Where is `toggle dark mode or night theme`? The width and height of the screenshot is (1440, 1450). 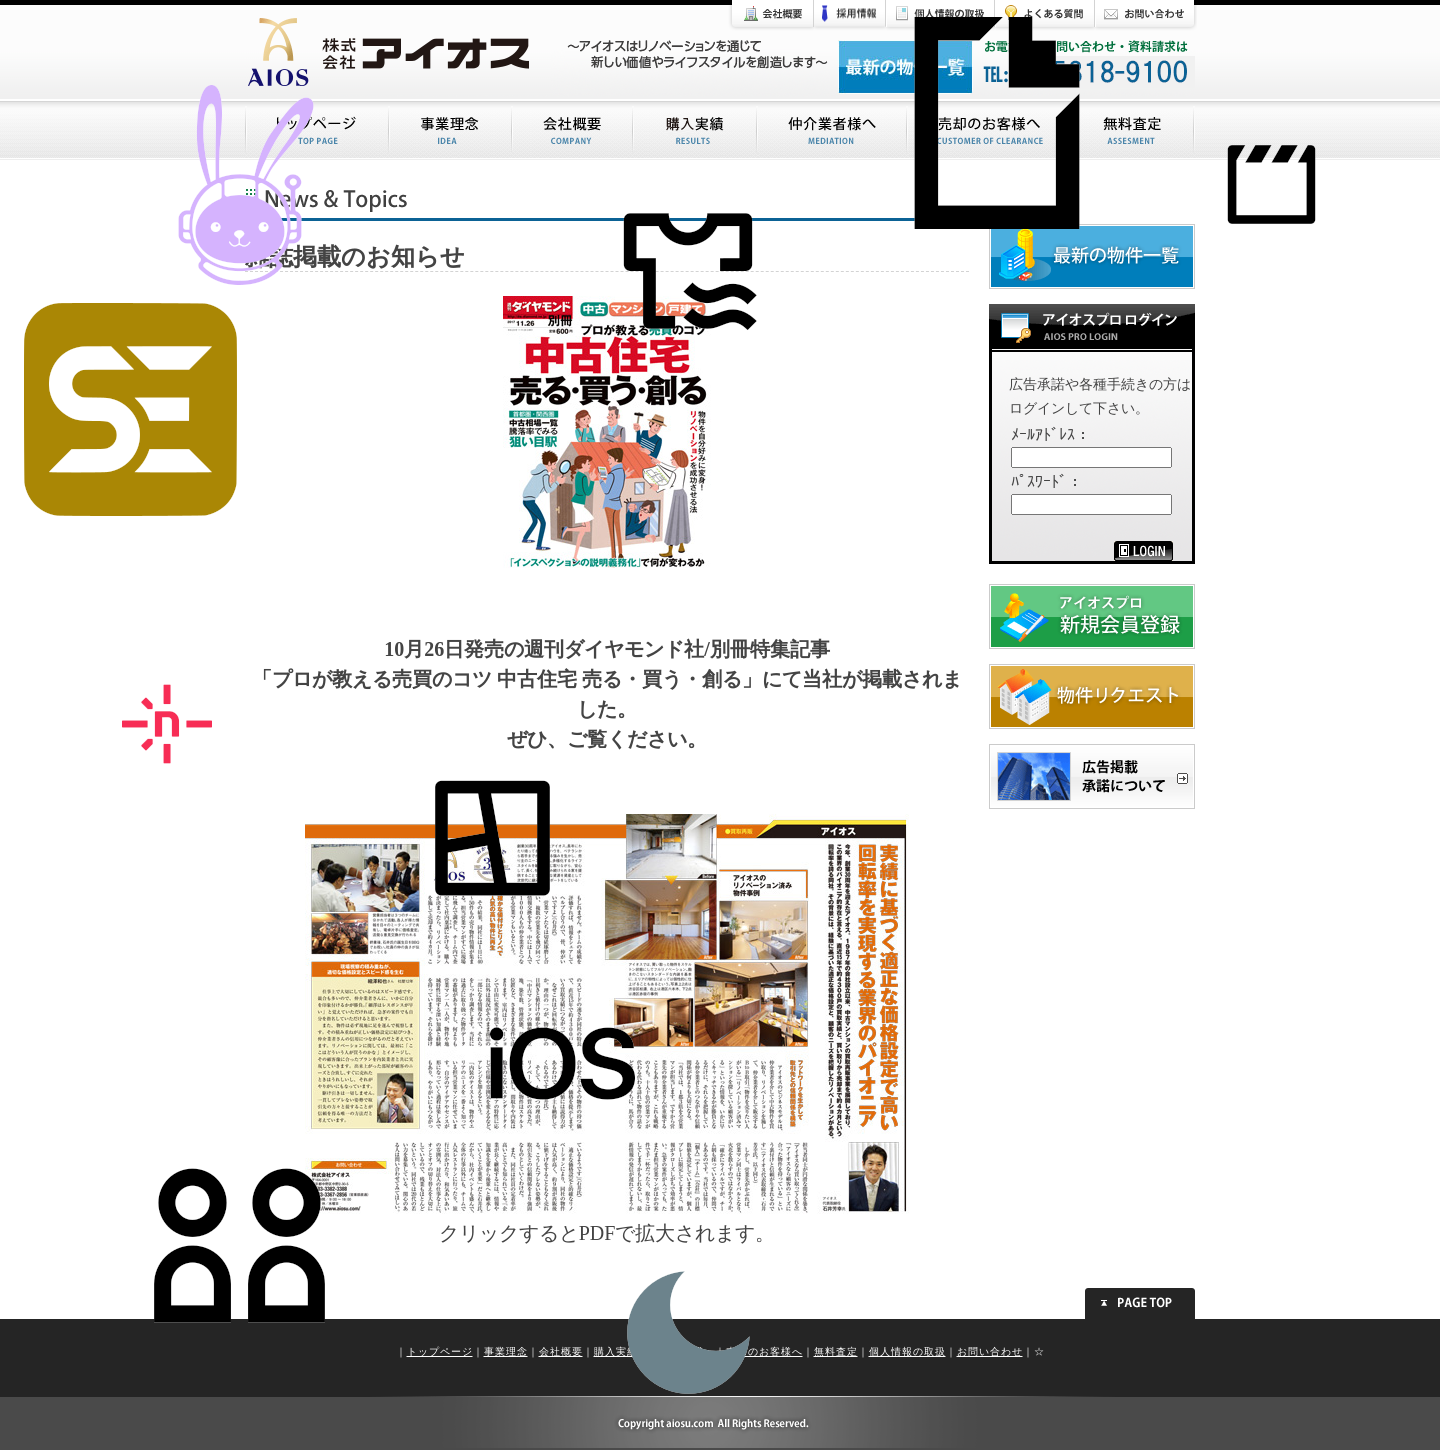
toggle dark mode or night theme is located at coordinates (688, 1332).